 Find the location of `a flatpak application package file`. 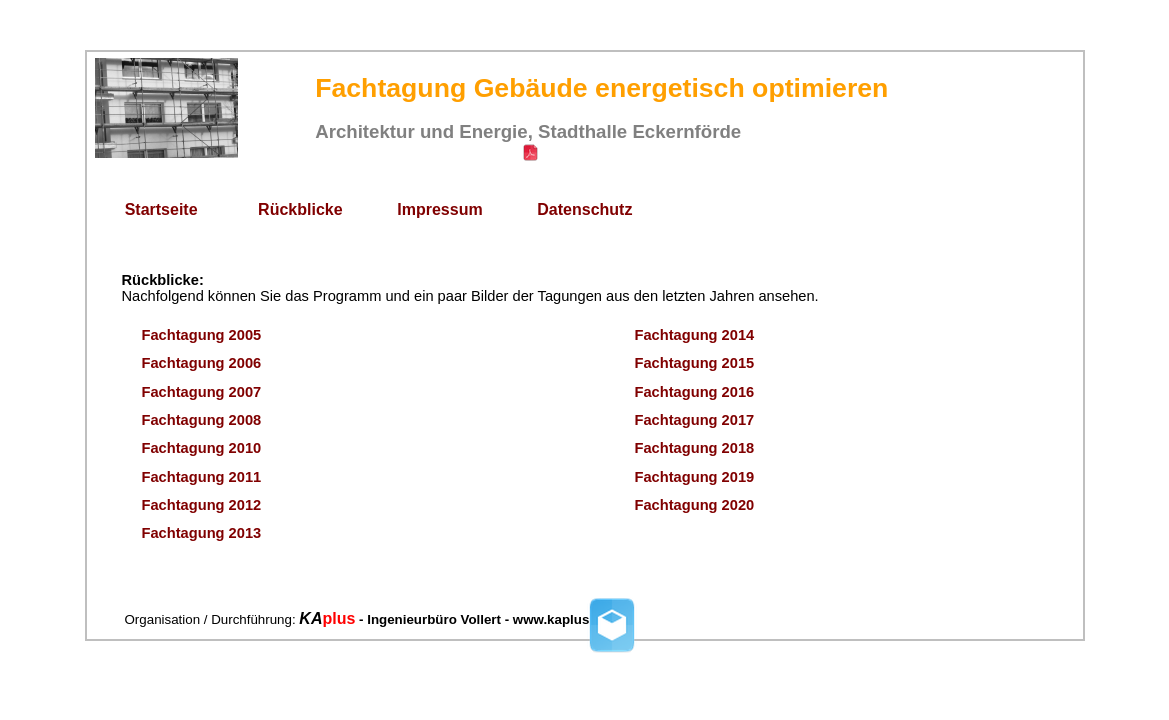

a flatpak application package file is located at coordinates (612, 625).